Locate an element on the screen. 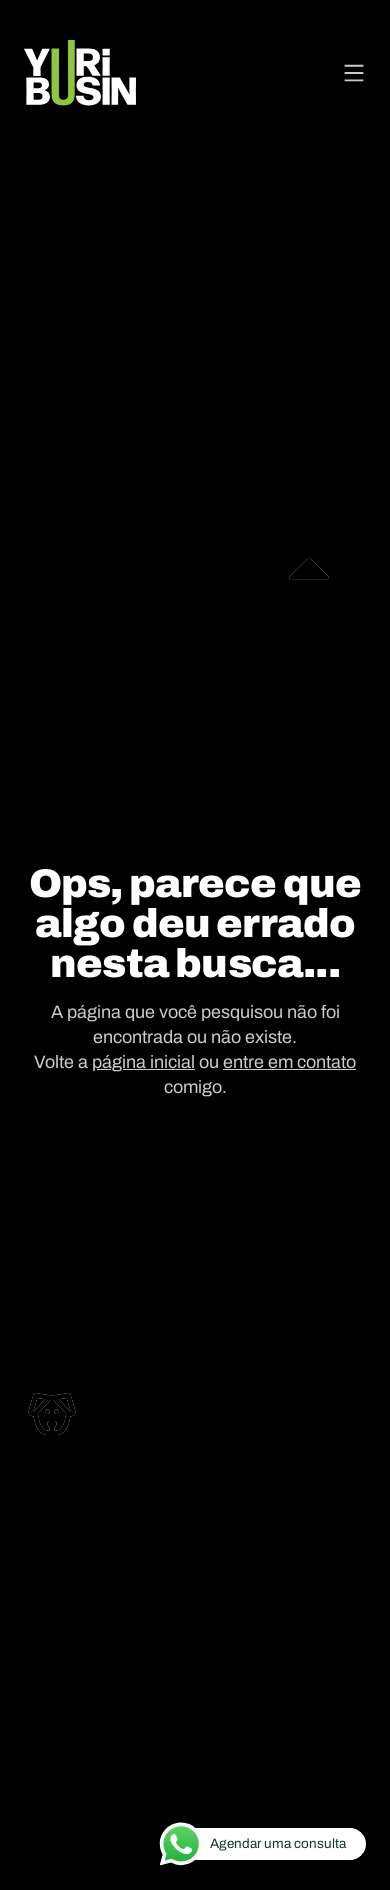 The image size is (390, 1890). collapse an expanded section or panel is located at coordinates (309, 569).